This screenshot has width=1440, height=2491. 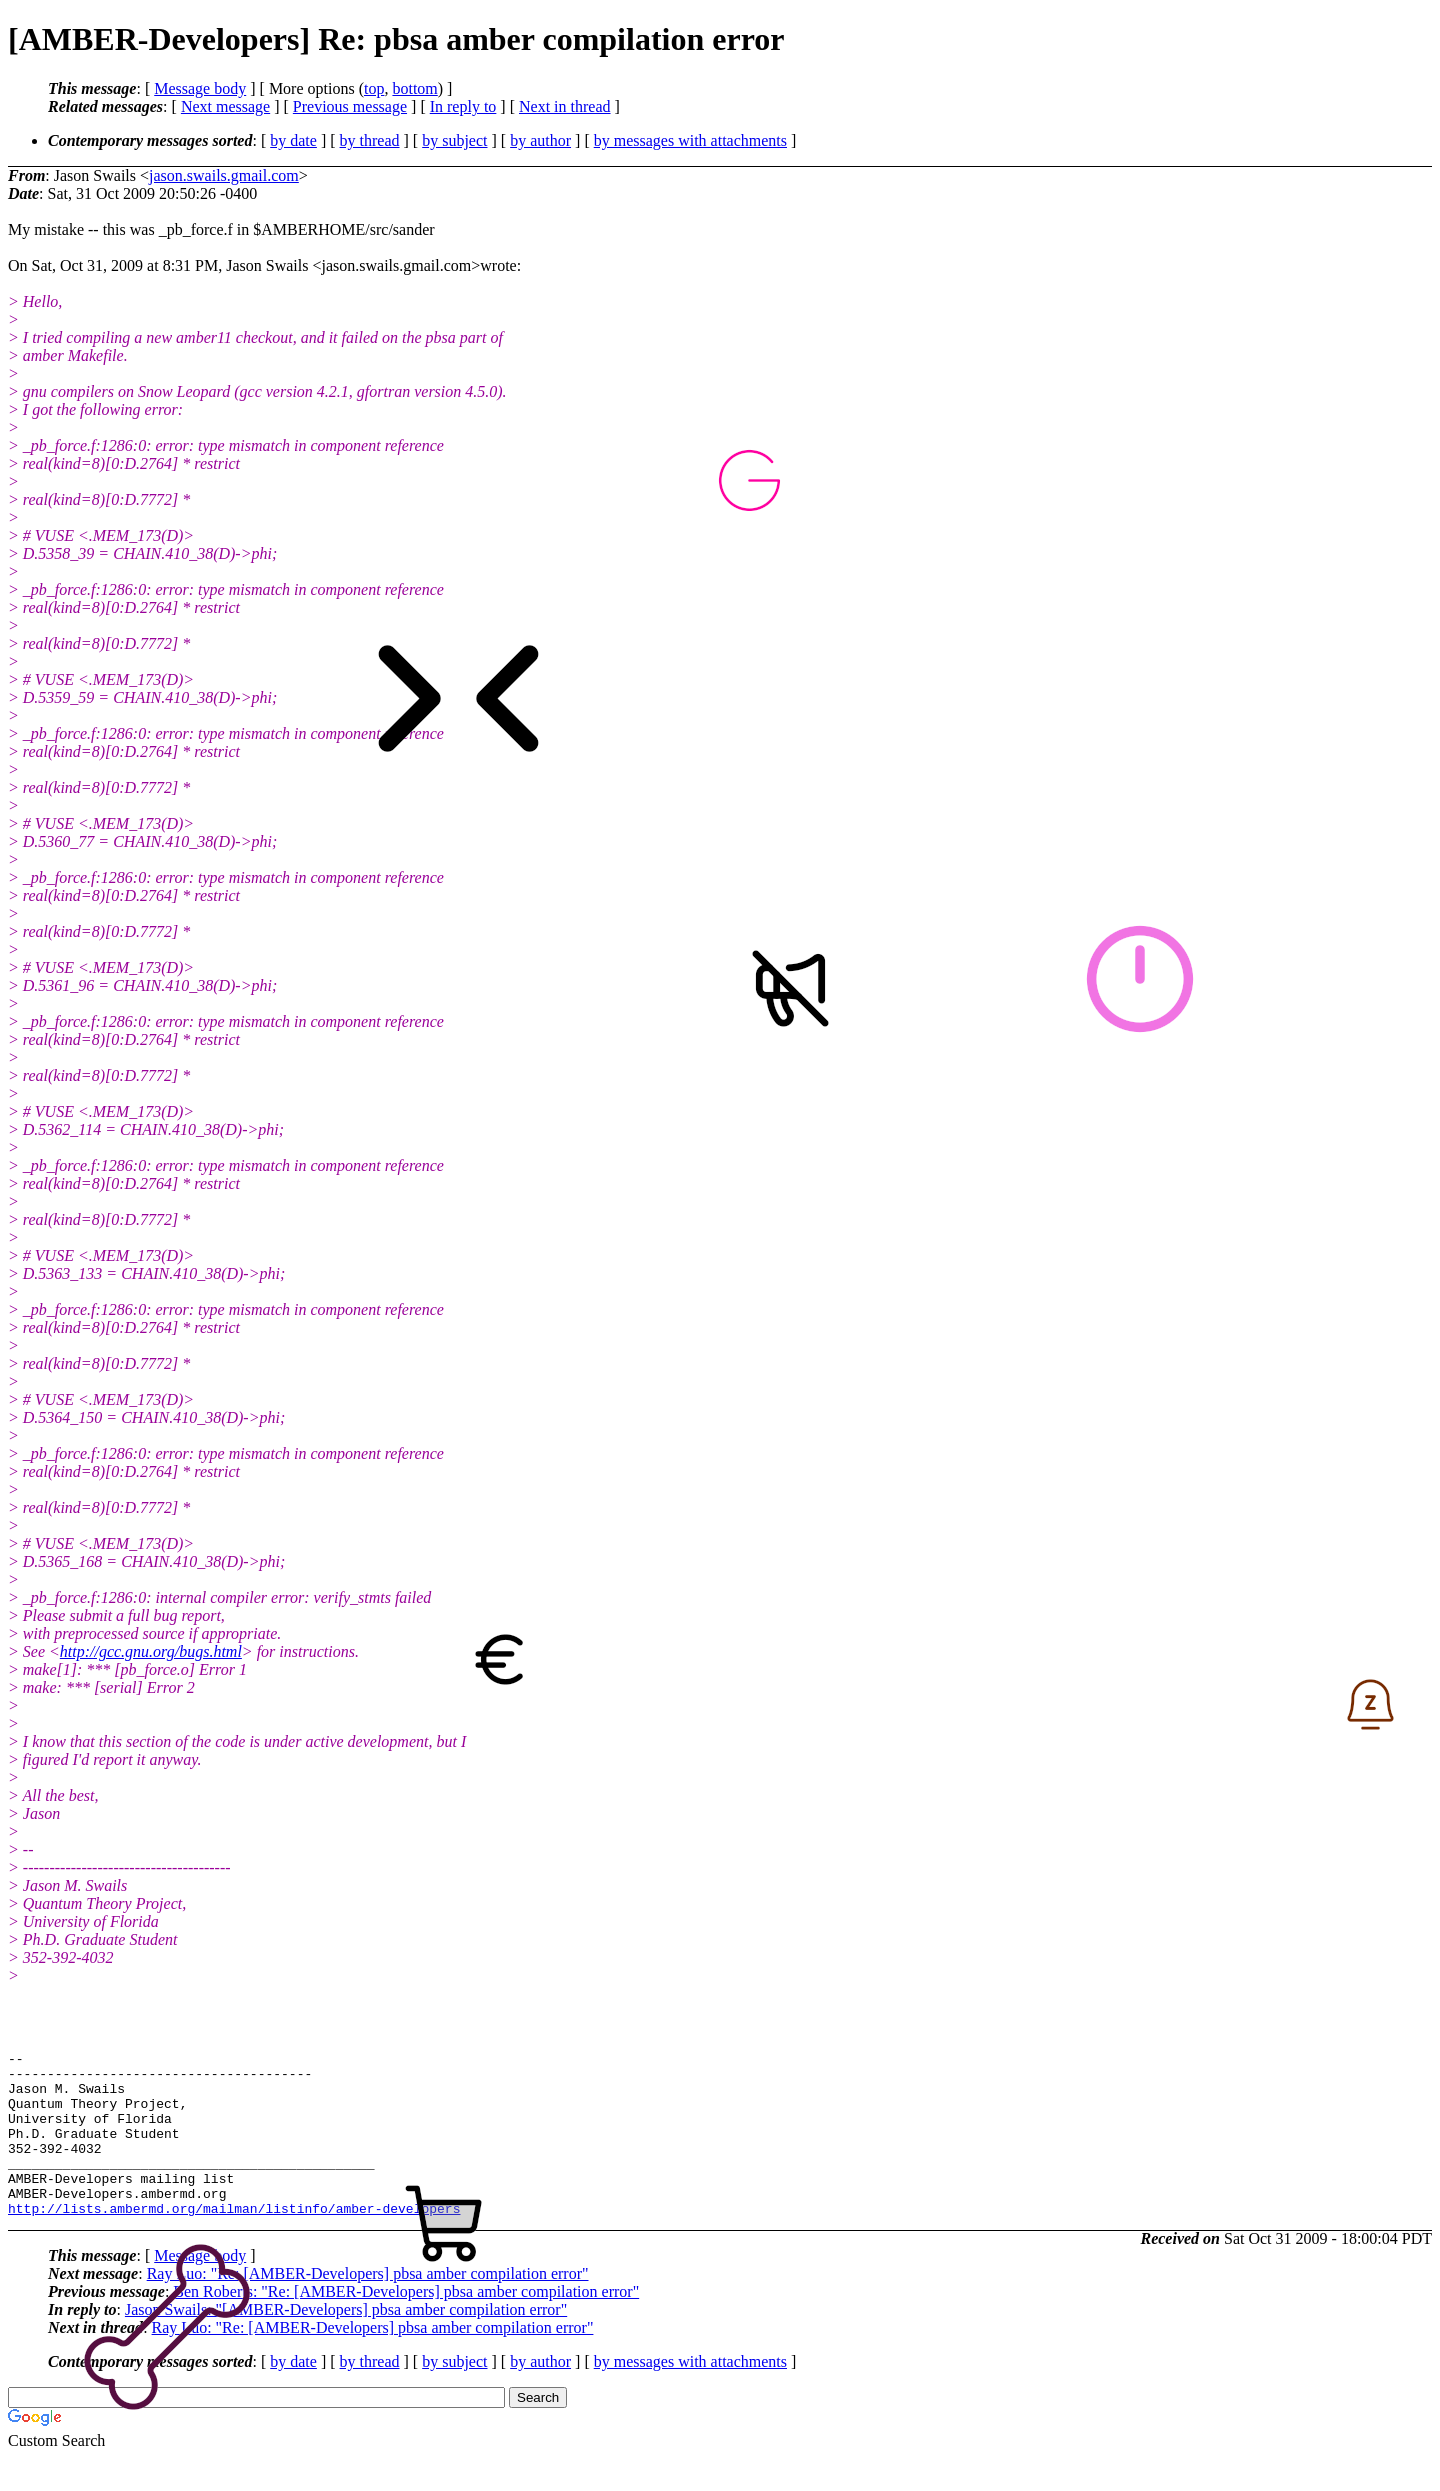 What do you see at coordinates (167, 2327) in the screenshot?
I see `access pet-related features or settings` at bounding box center [167, 2327].